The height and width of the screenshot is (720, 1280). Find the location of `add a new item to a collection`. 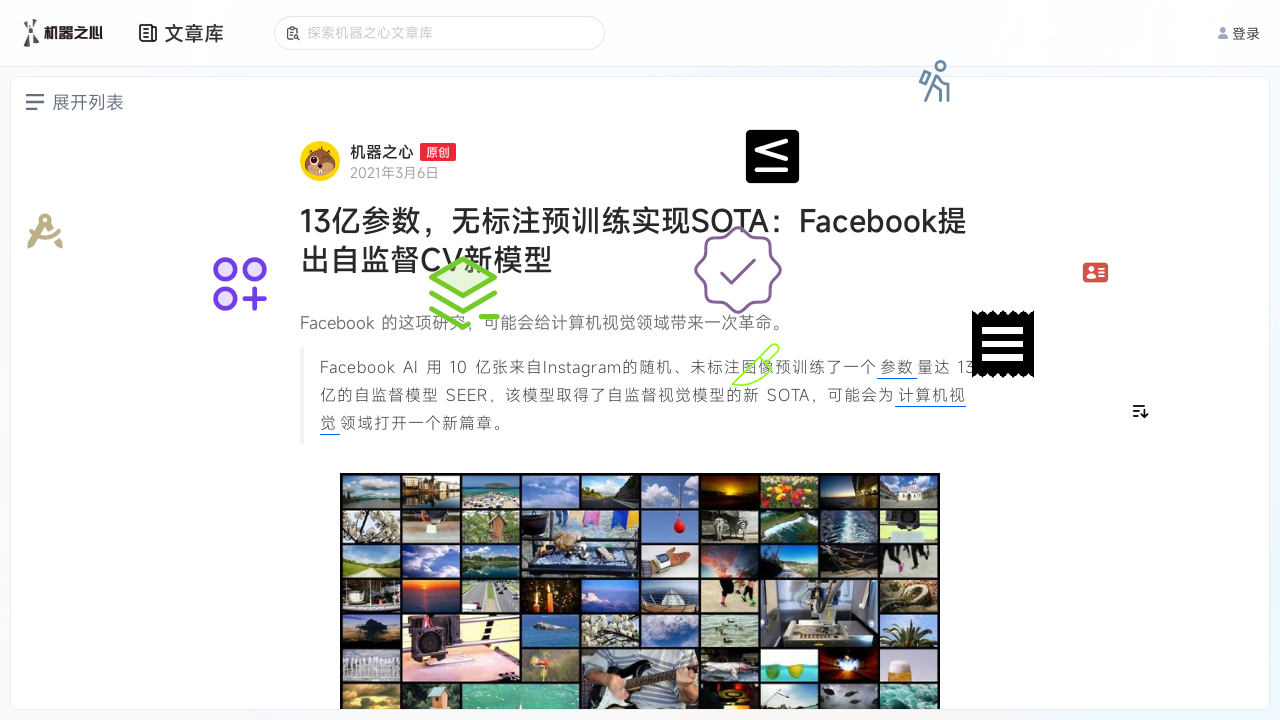

add a new item to a collection is located at coordinates (240, 284).